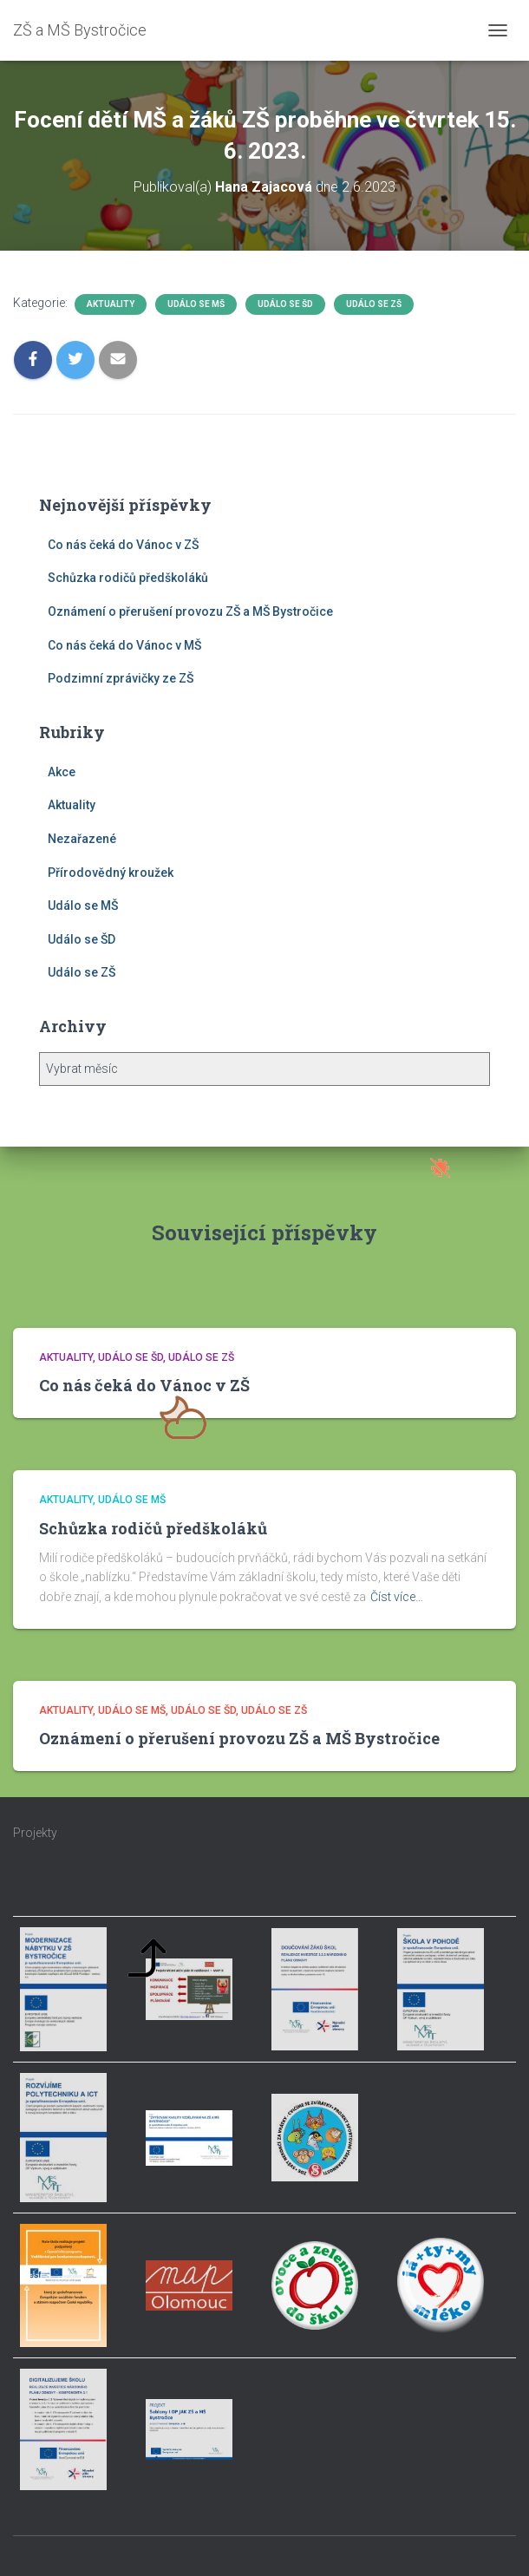 This screenshot has width=529, height=2576. Describe the element at coordinates (147, 1958) in the screenshot. I see `navigate forward and up in a directory` at that location.